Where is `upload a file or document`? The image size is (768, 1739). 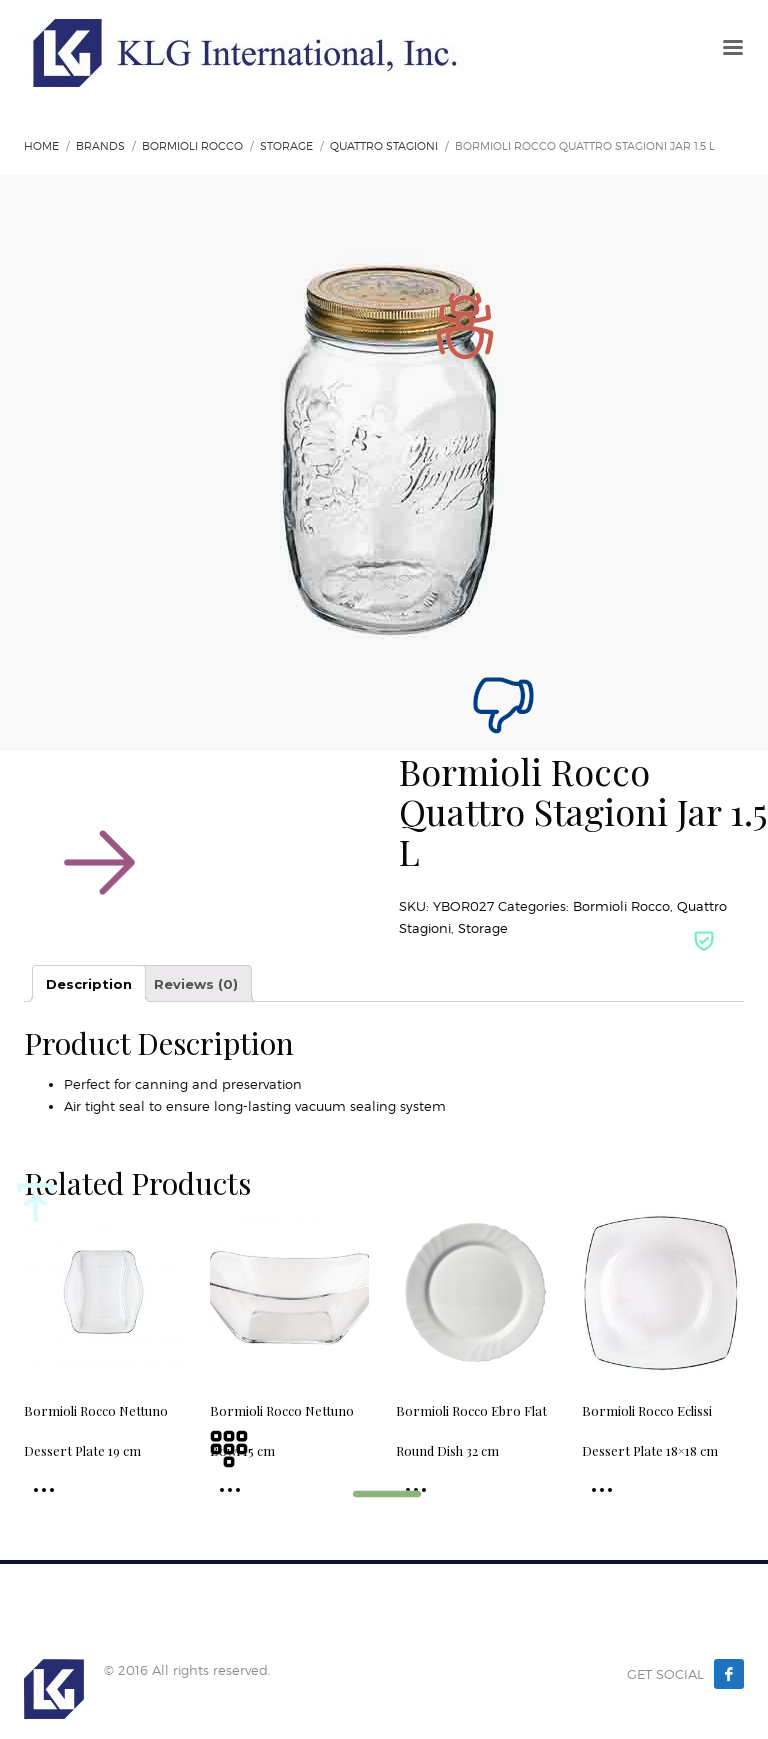 upload a file or document is located at coordinates (35, 1201).